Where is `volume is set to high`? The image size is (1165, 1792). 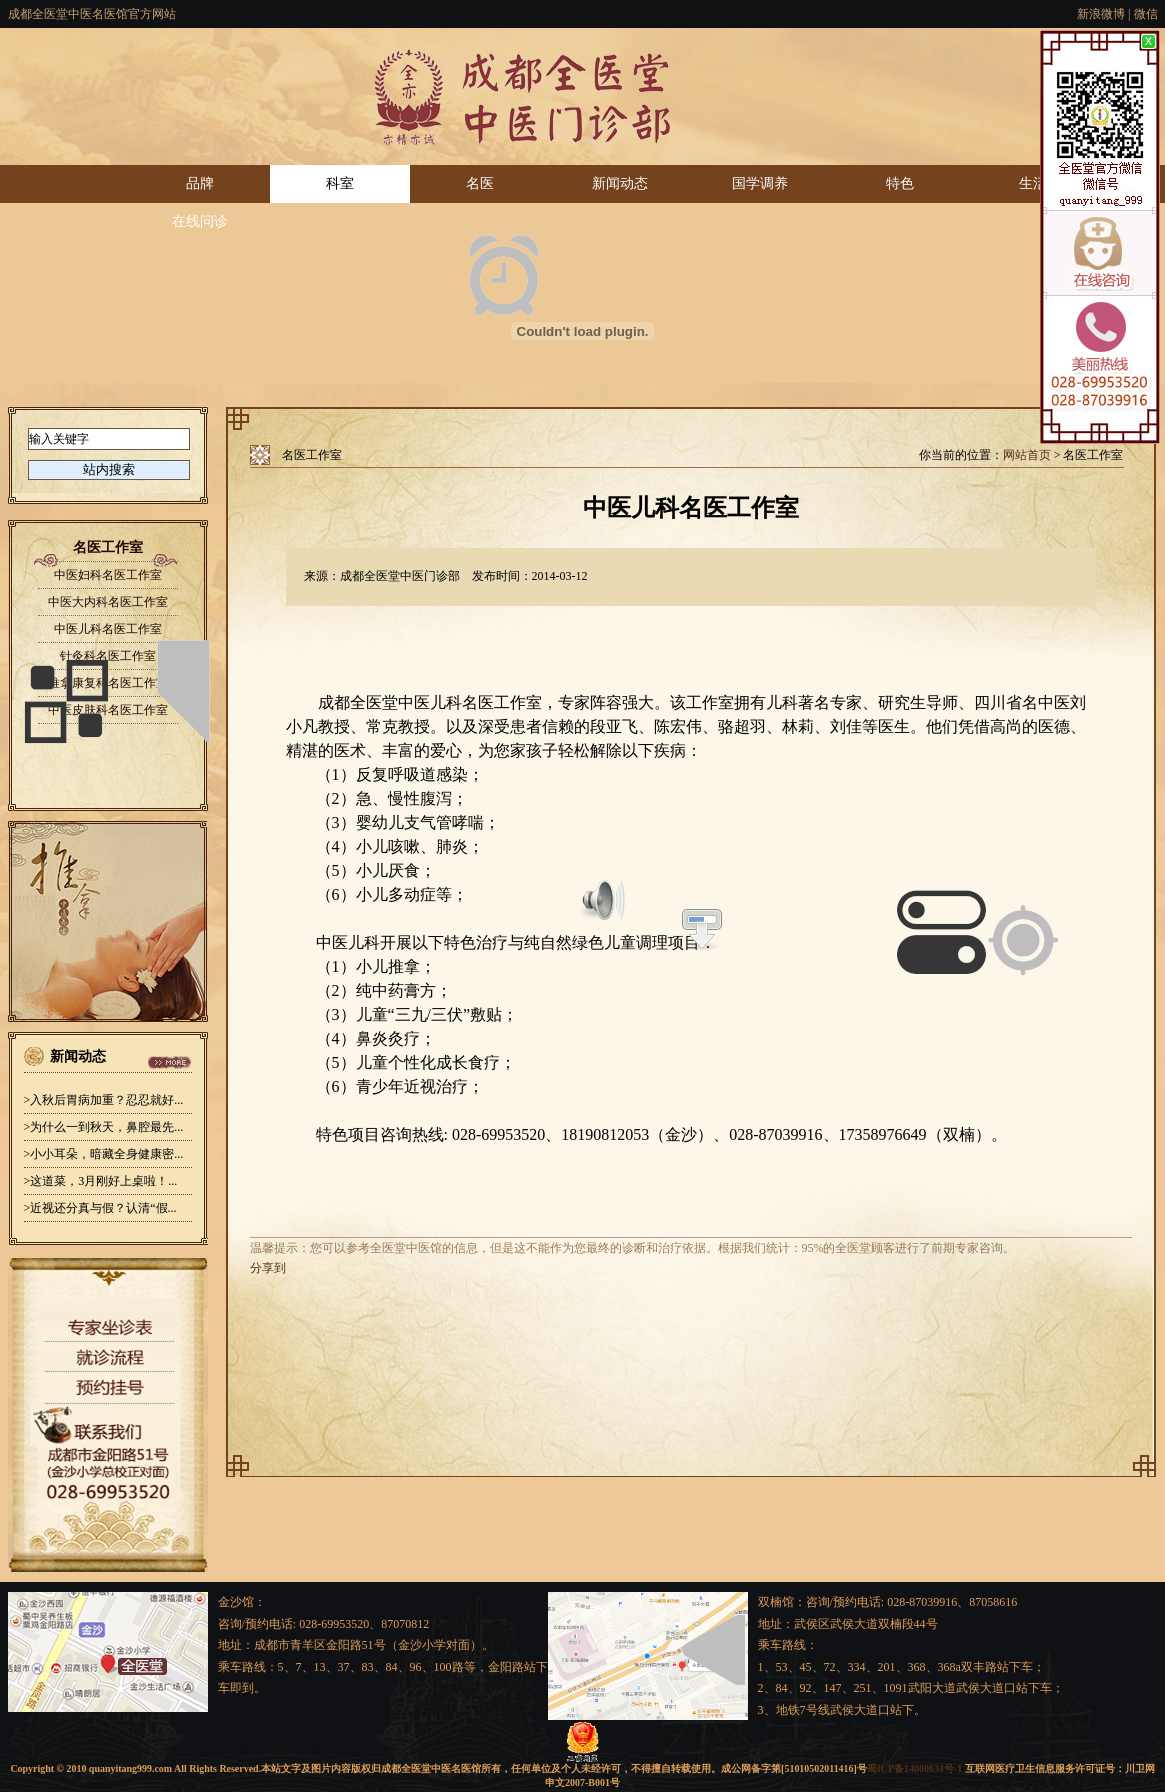 volume is set to high is located at coordinates (603, 900).